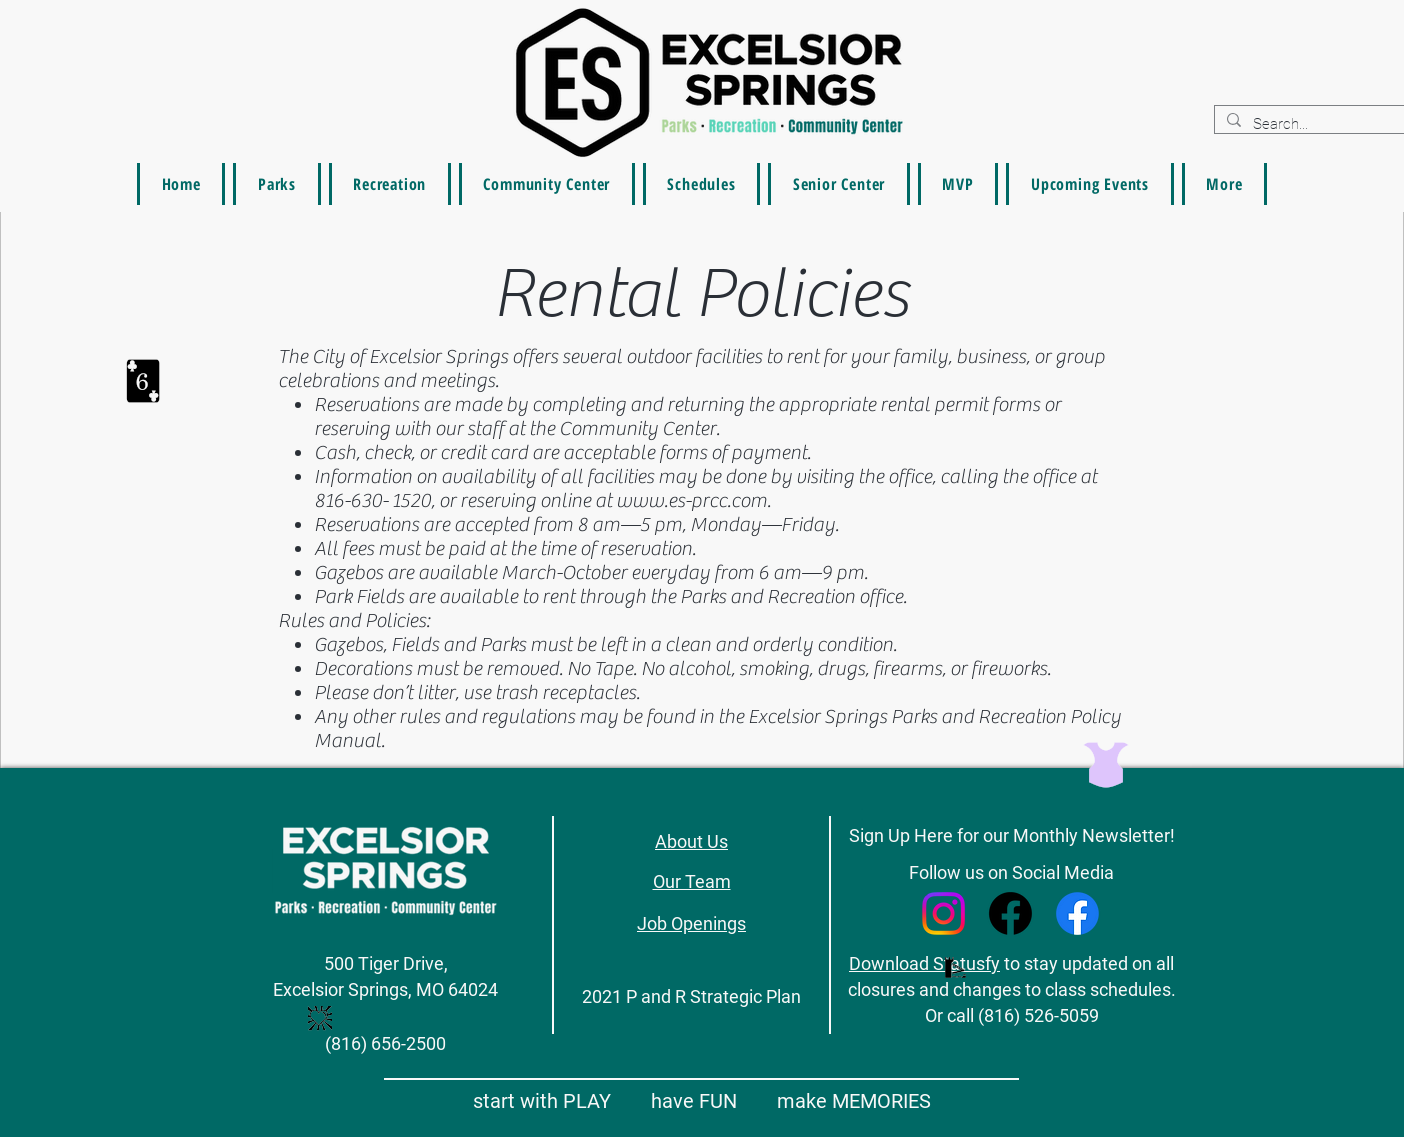  Describe the element at coordinates (143, 381) in the screenshot. I see `six of clubs playing card` at that location.